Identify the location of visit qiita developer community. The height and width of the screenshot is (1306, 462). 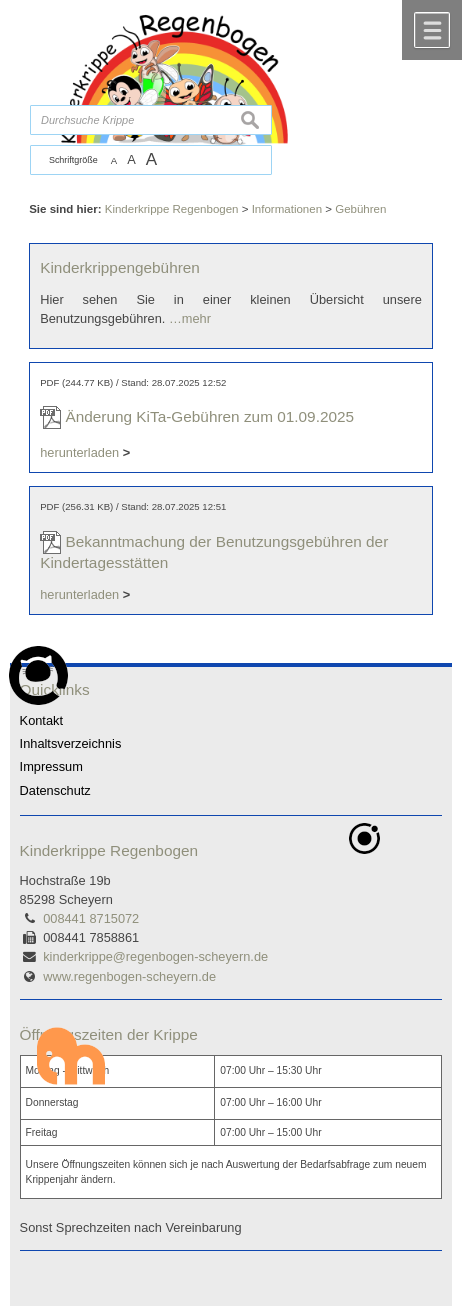
(38, 675).